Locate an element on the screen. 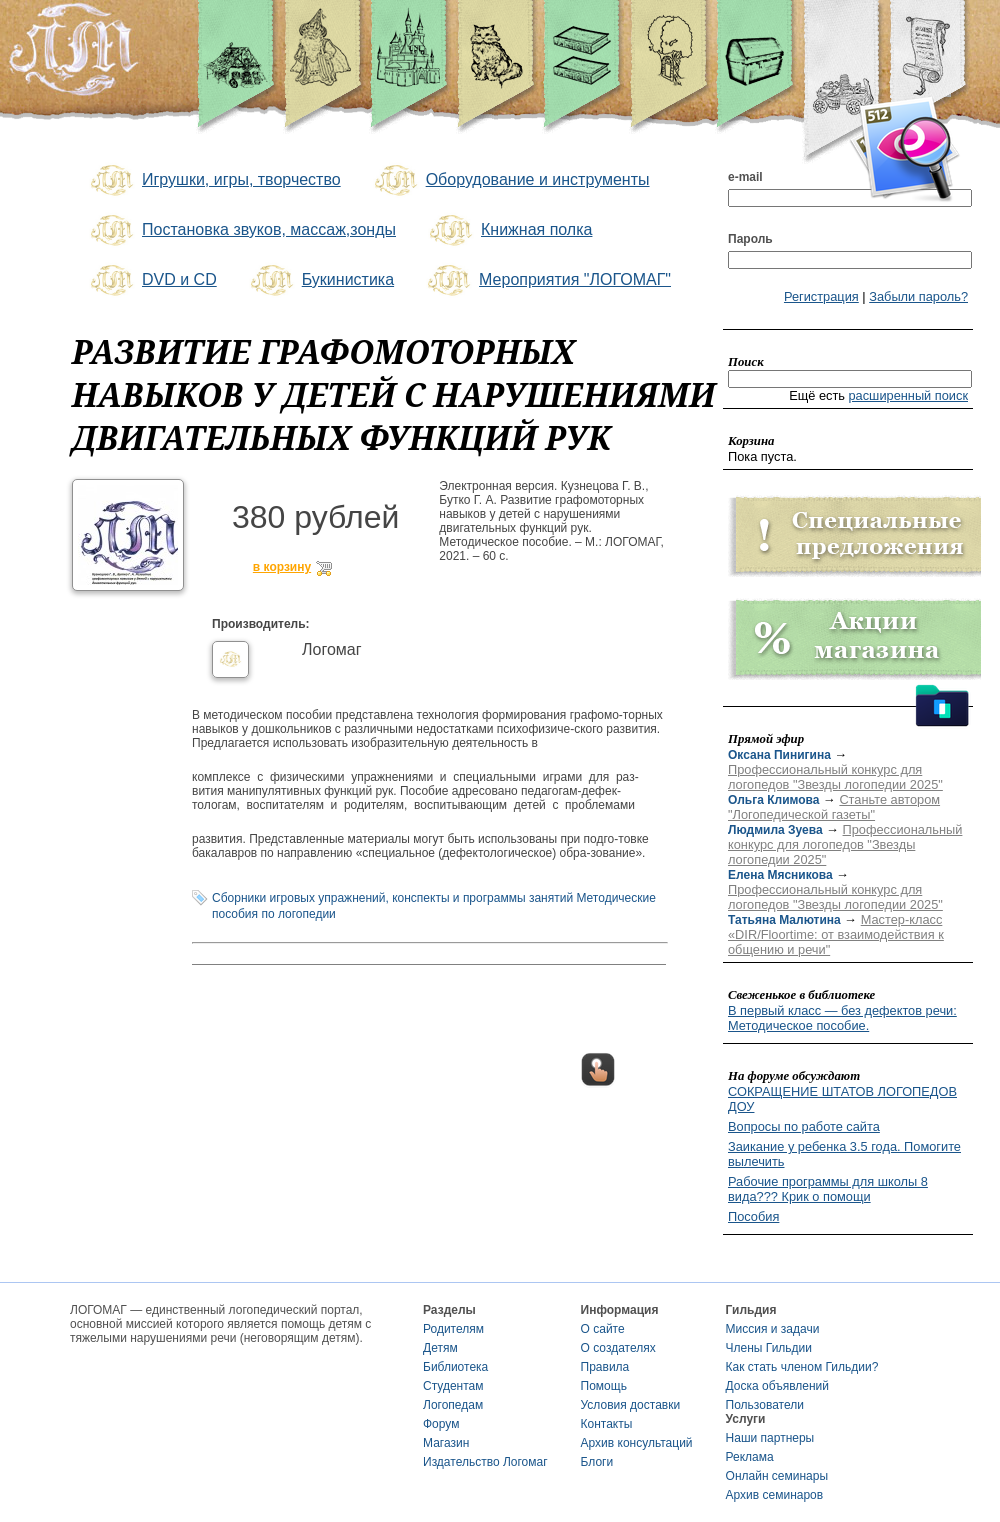  test or preview quick look functionality is located at coordinates (905, 149).